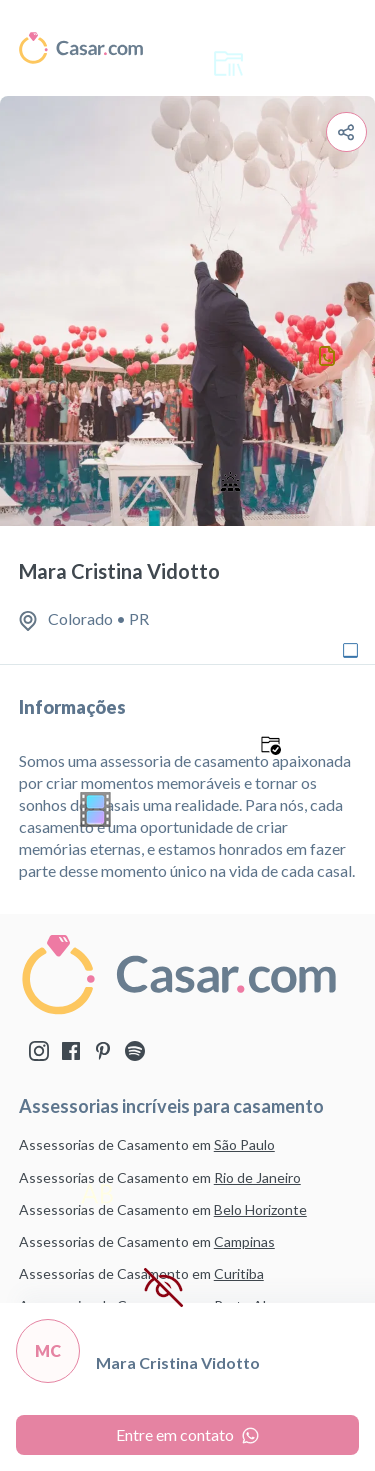  Describe the element at coordinates (350, 650) in the screenshot. I see `toggle the status bar visibility` at that location.